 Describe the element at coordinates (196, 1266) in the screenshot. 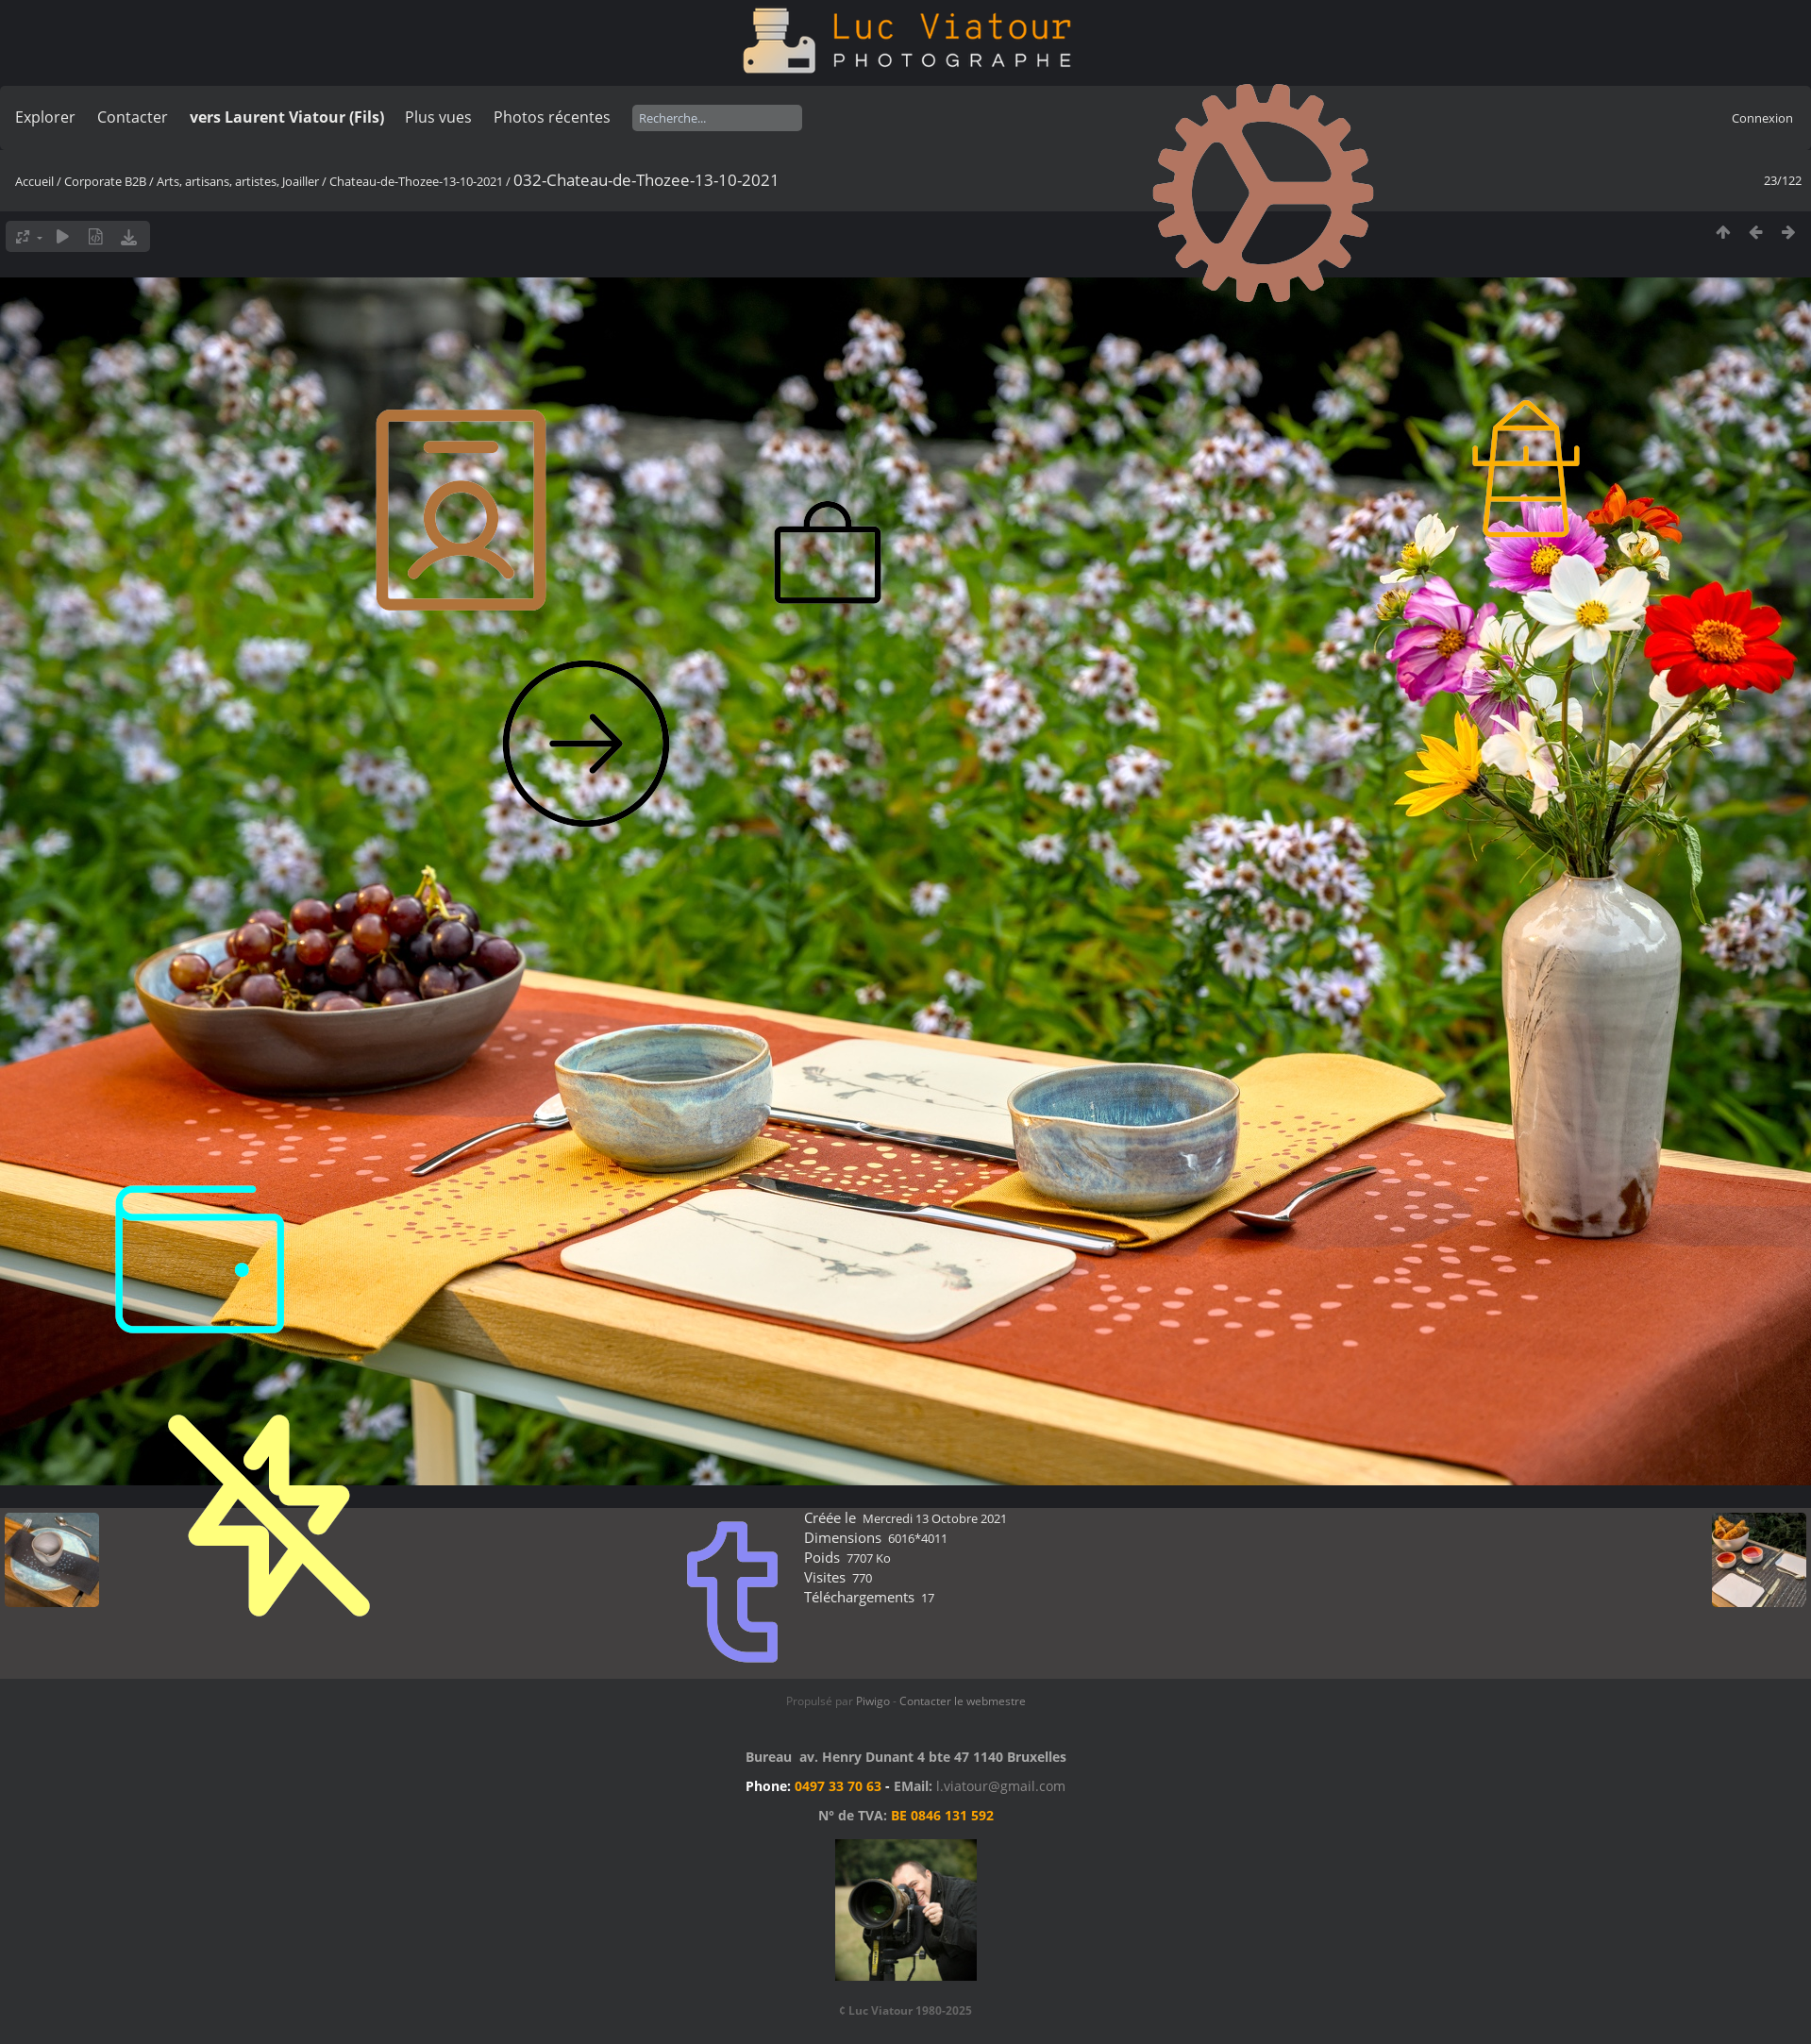

I see `access your wallet or payment methods` at that location.